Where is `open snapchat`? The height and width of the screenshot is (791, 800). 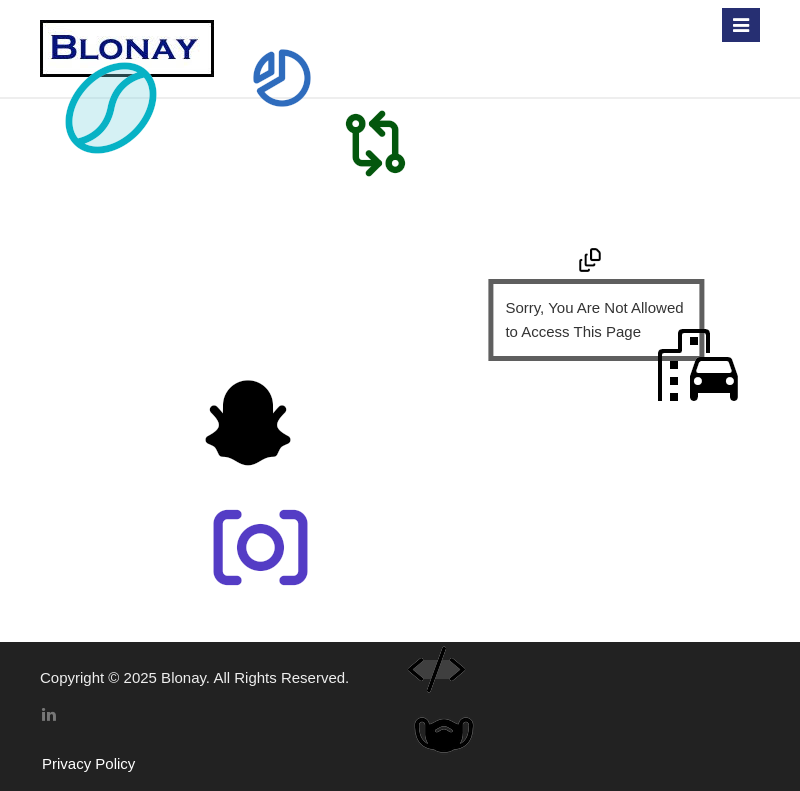
open snapchat is located at coordinates (248, 423).